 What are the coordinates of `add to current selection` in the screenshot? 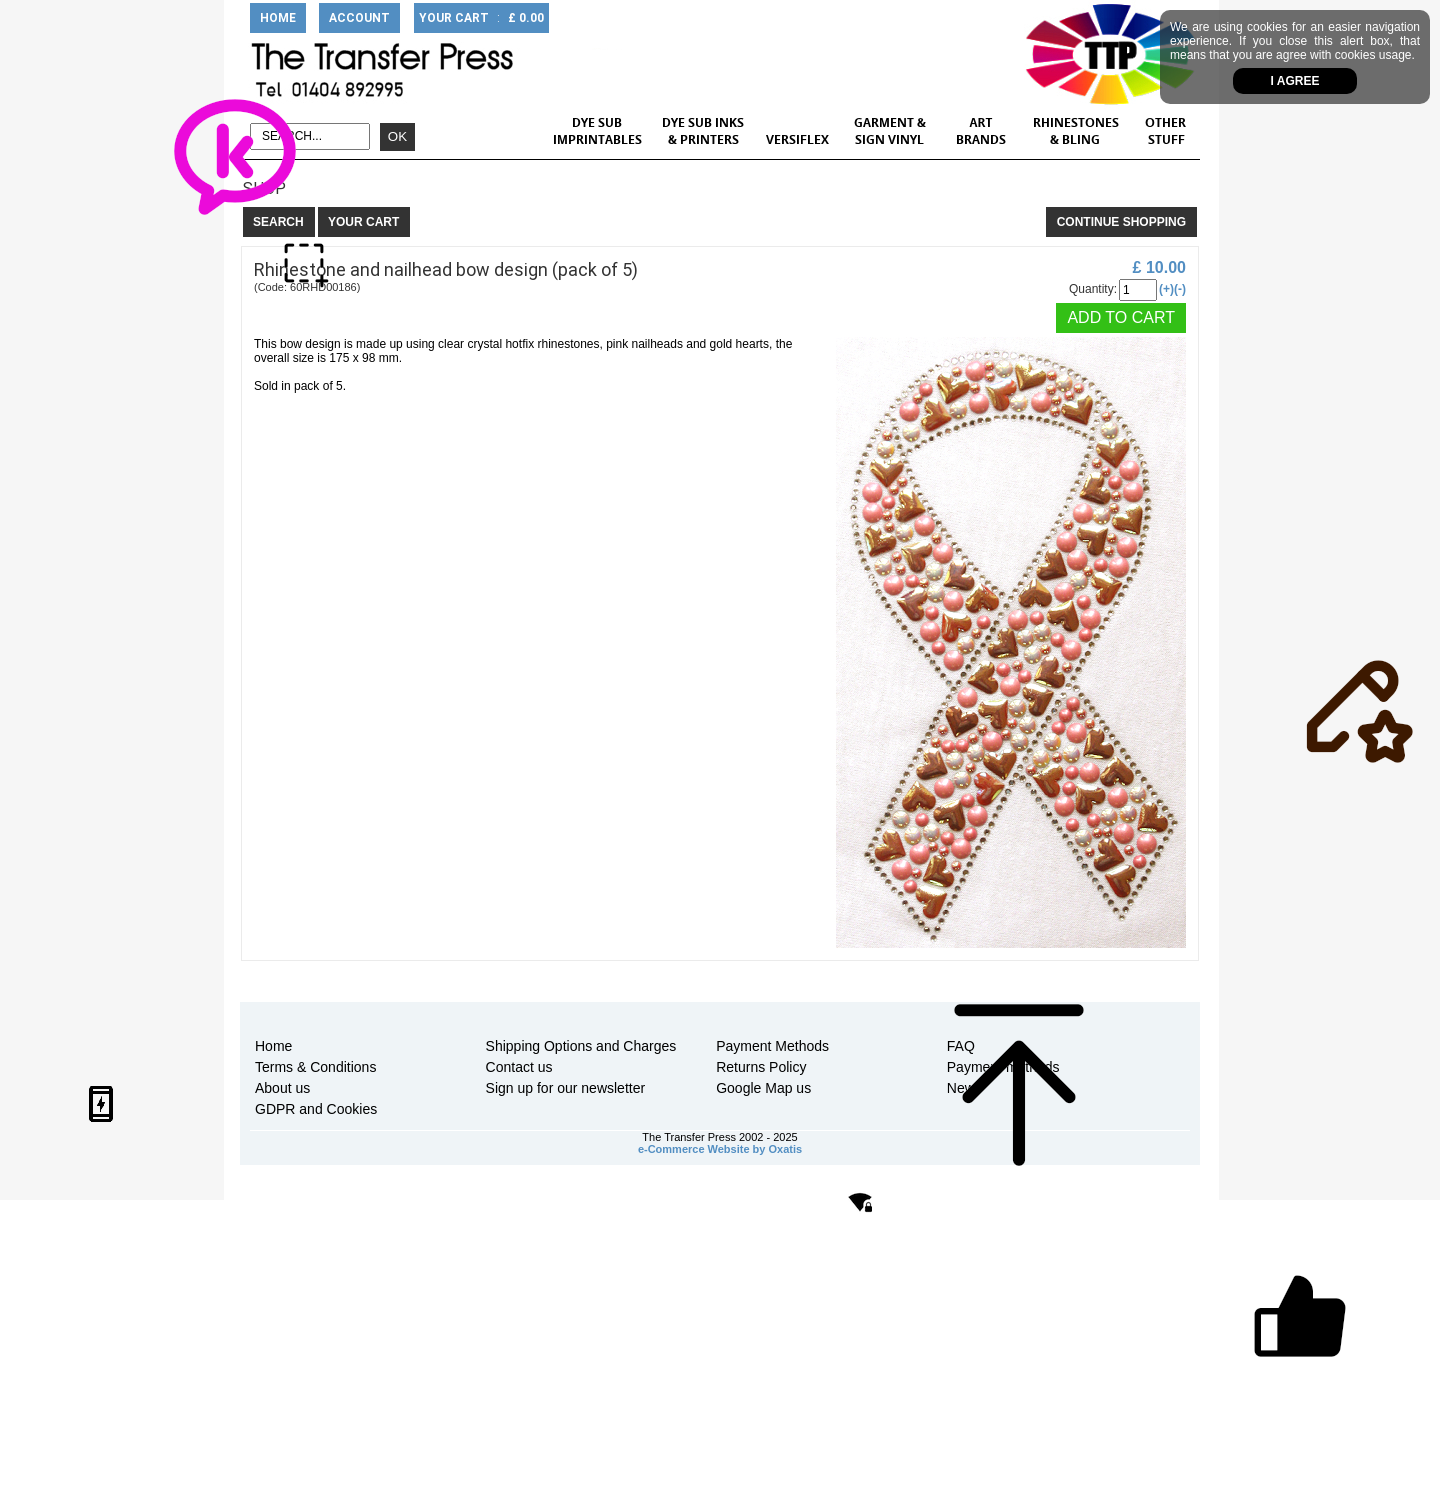 It's located at (304, 263).